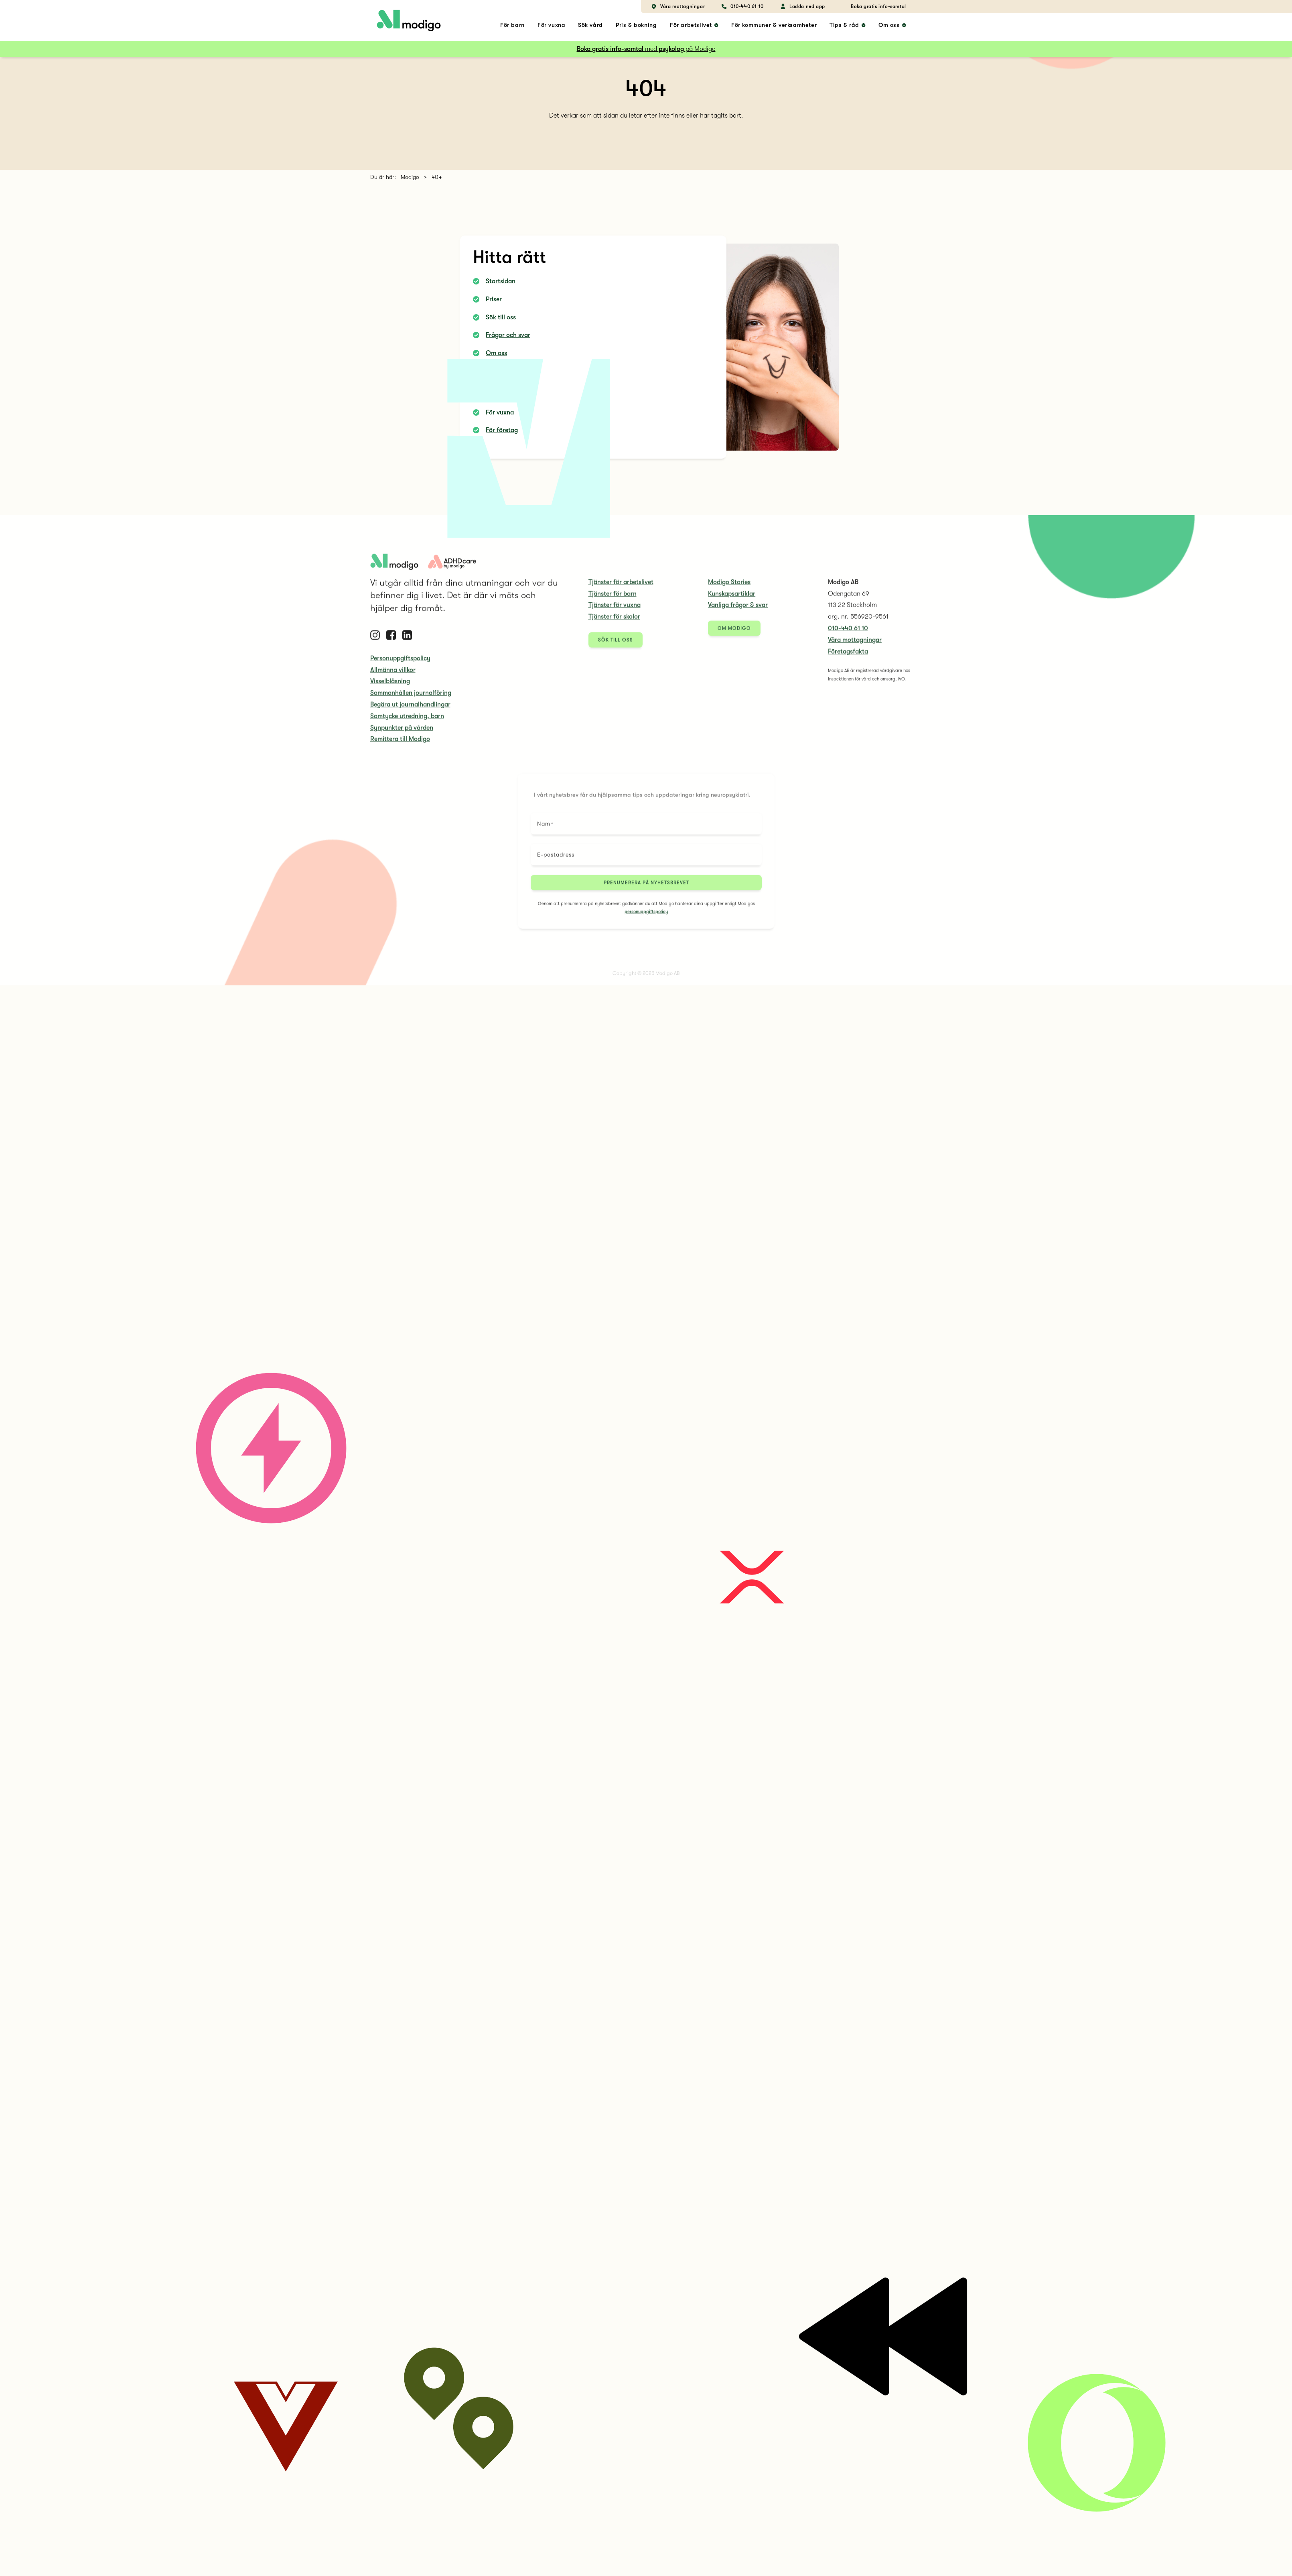  What do you see at coordinates (889, 2336) in the screenshot?
I see `rewind or skip backward in media playback` at bounding box center [889, 2336].